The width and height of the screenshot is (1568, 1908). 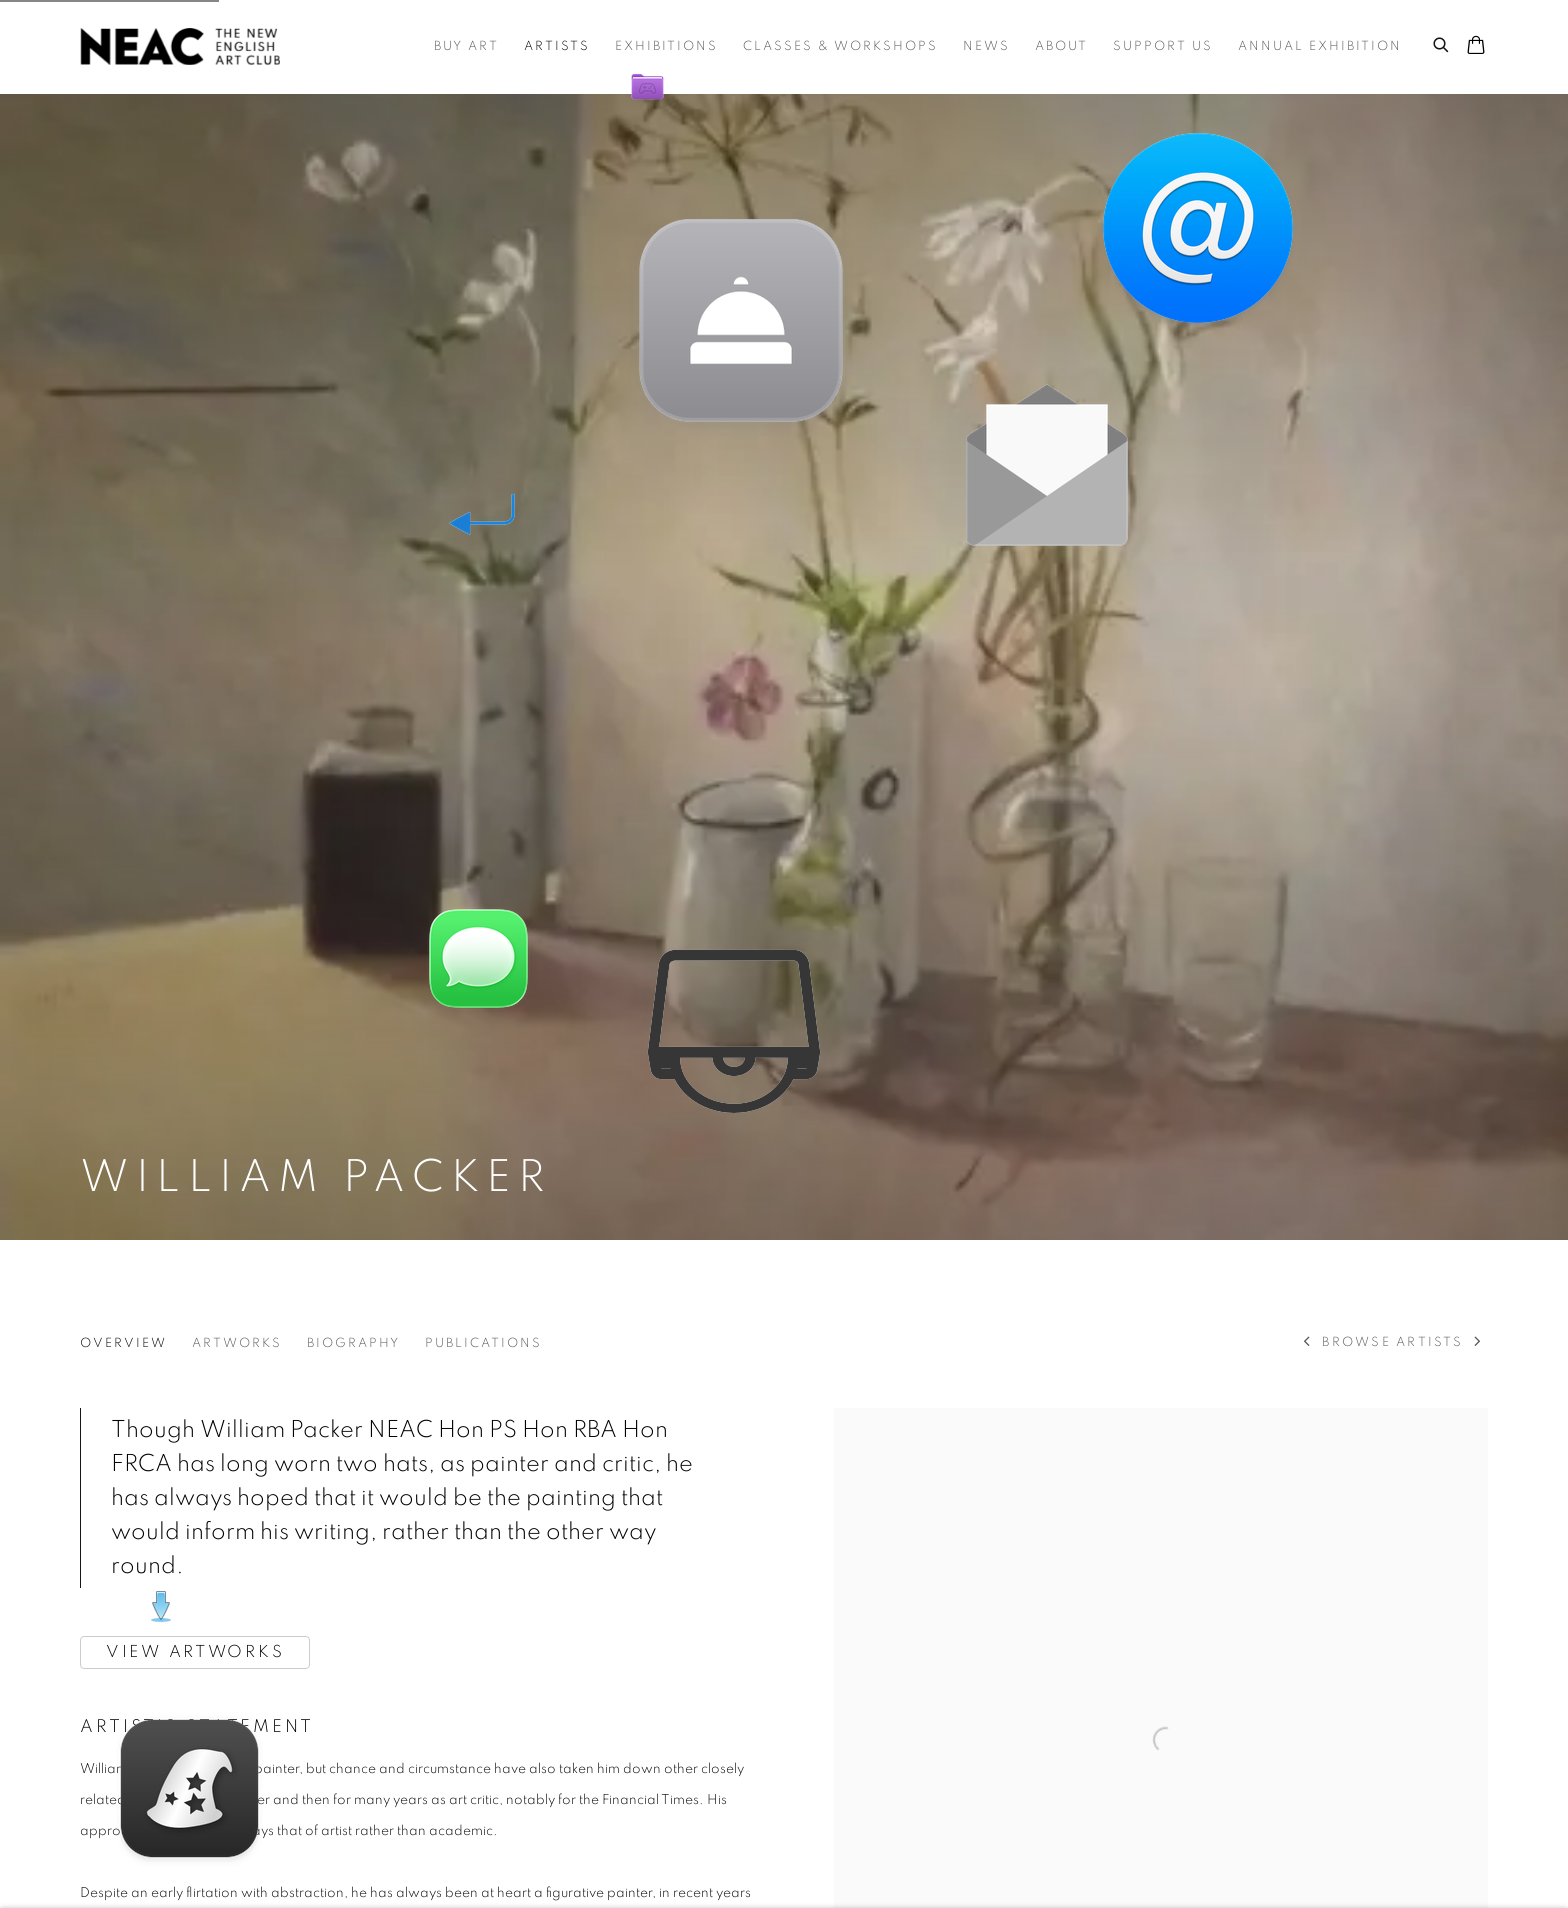 I want to click on open ImageMagick display application, so click(x=189, y=1788).